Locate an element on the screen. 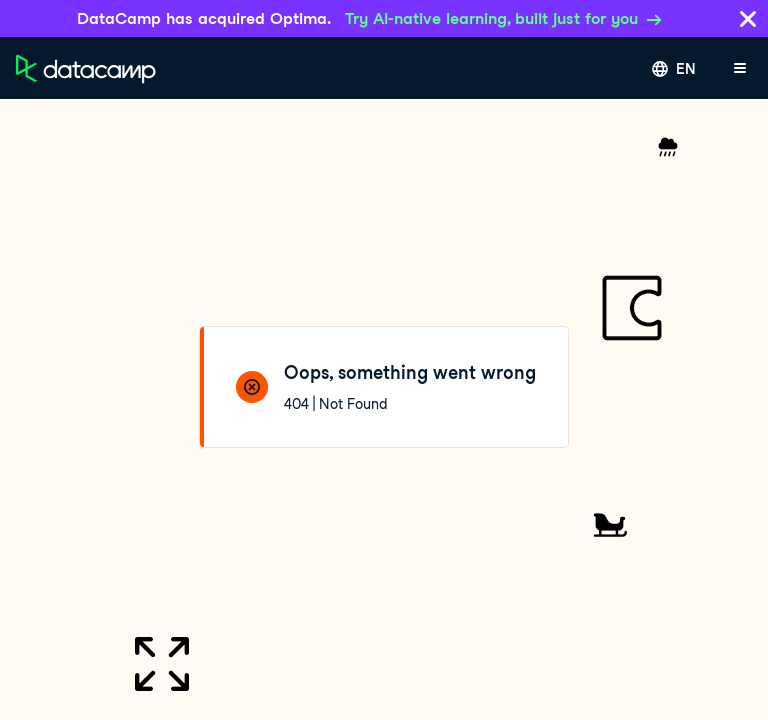 The height and width of the screenshot is (720, 768). expand to fullscreen mode is located at coordinates (162, 664).